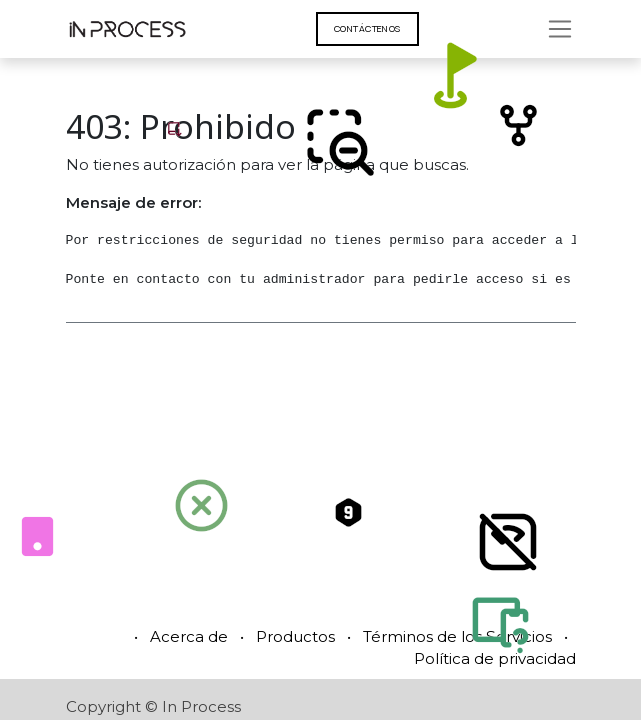  Describe the element at coordinates (450, 75) in the screenshot. I see `access golf course or mini golf features` at that location.